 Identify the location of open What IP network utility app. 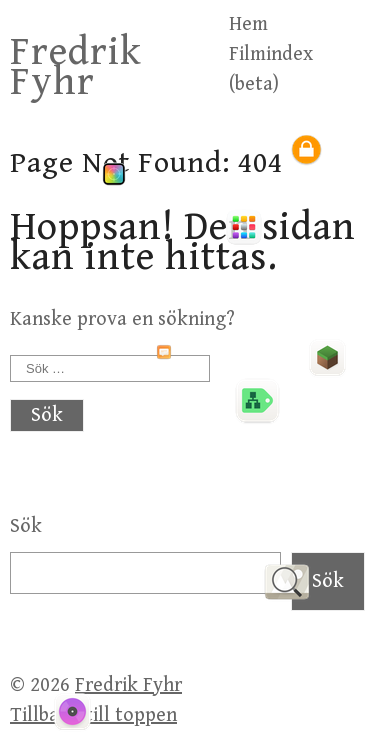
(257, 400).